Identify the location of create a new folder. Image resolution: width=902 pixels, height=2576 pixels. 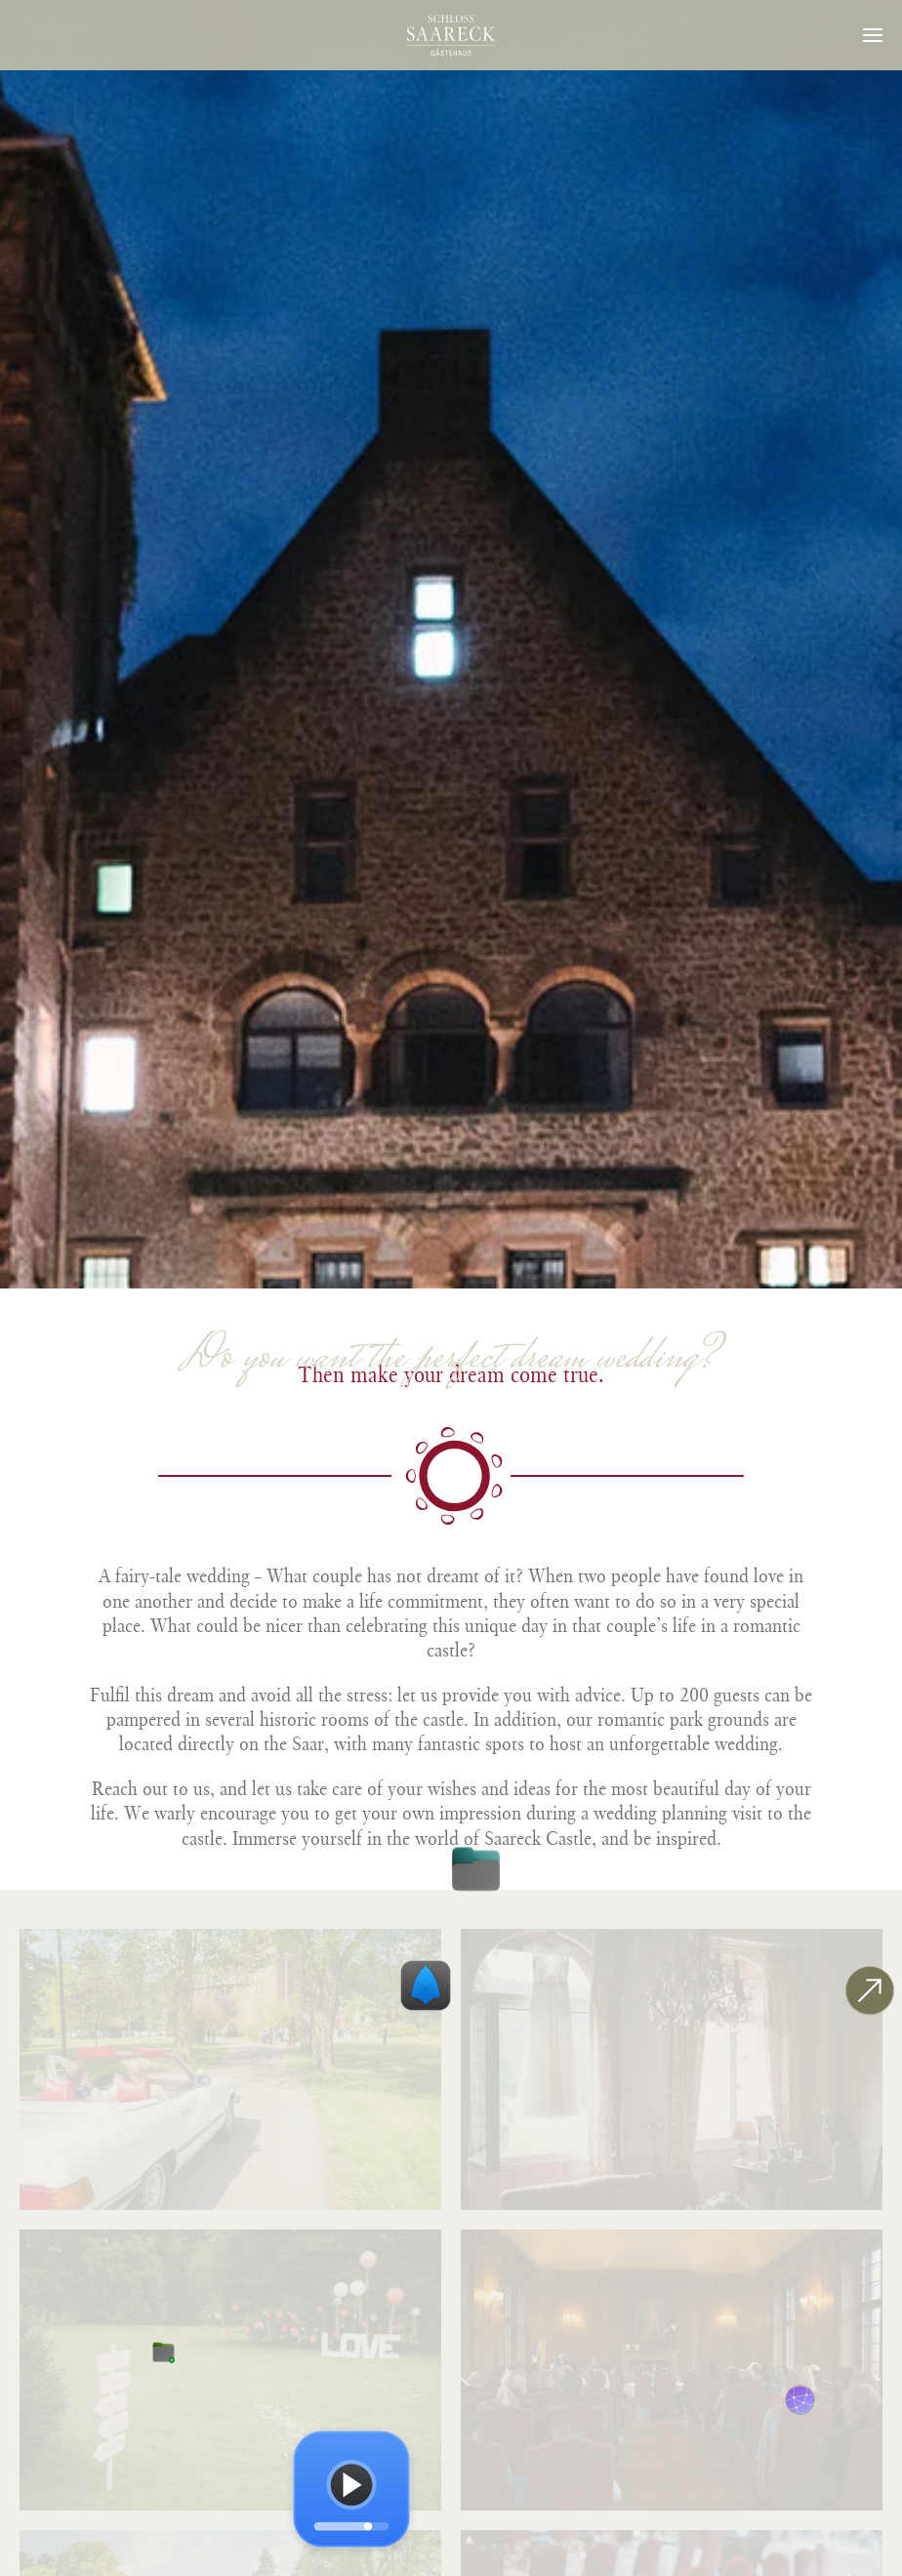
(163, 2351).